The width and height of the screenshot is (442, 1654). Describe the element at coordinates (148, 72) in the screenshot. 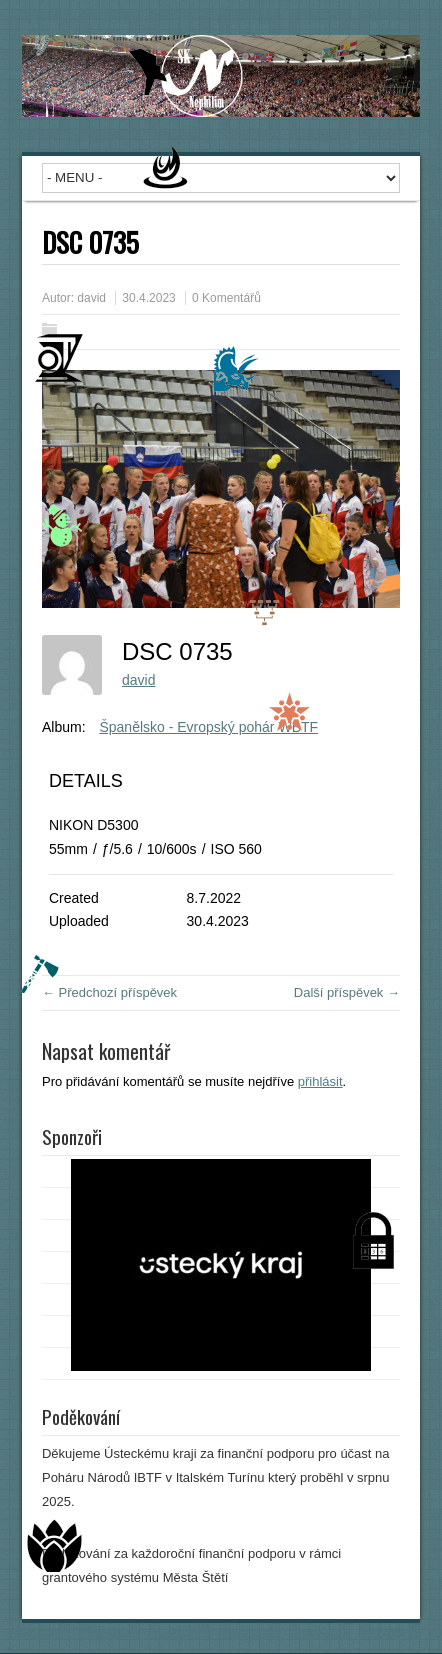

I see `select moldova as your country or region` at that location.